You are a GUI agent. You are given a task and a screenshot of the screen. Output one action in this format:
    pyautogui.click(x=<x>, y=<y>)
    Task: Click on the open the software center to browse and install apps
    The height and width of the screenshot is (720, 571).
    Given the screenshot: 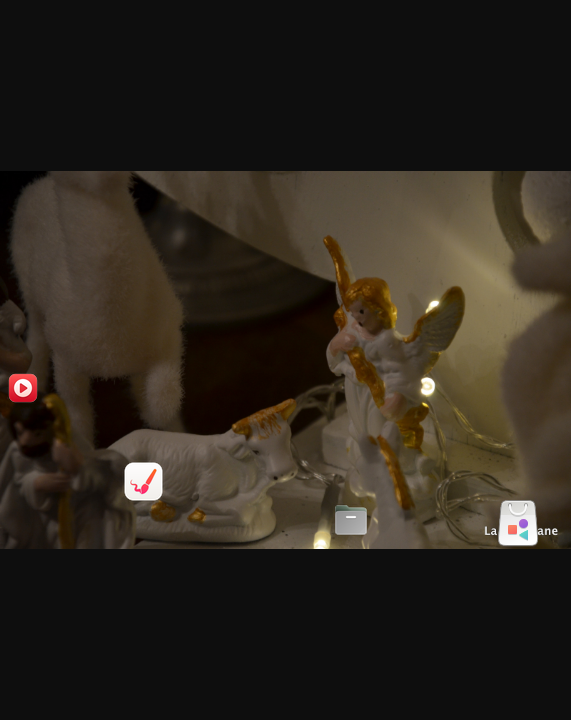 What is the action you would take?
    pyautogui.click(x=518, y=523)
    